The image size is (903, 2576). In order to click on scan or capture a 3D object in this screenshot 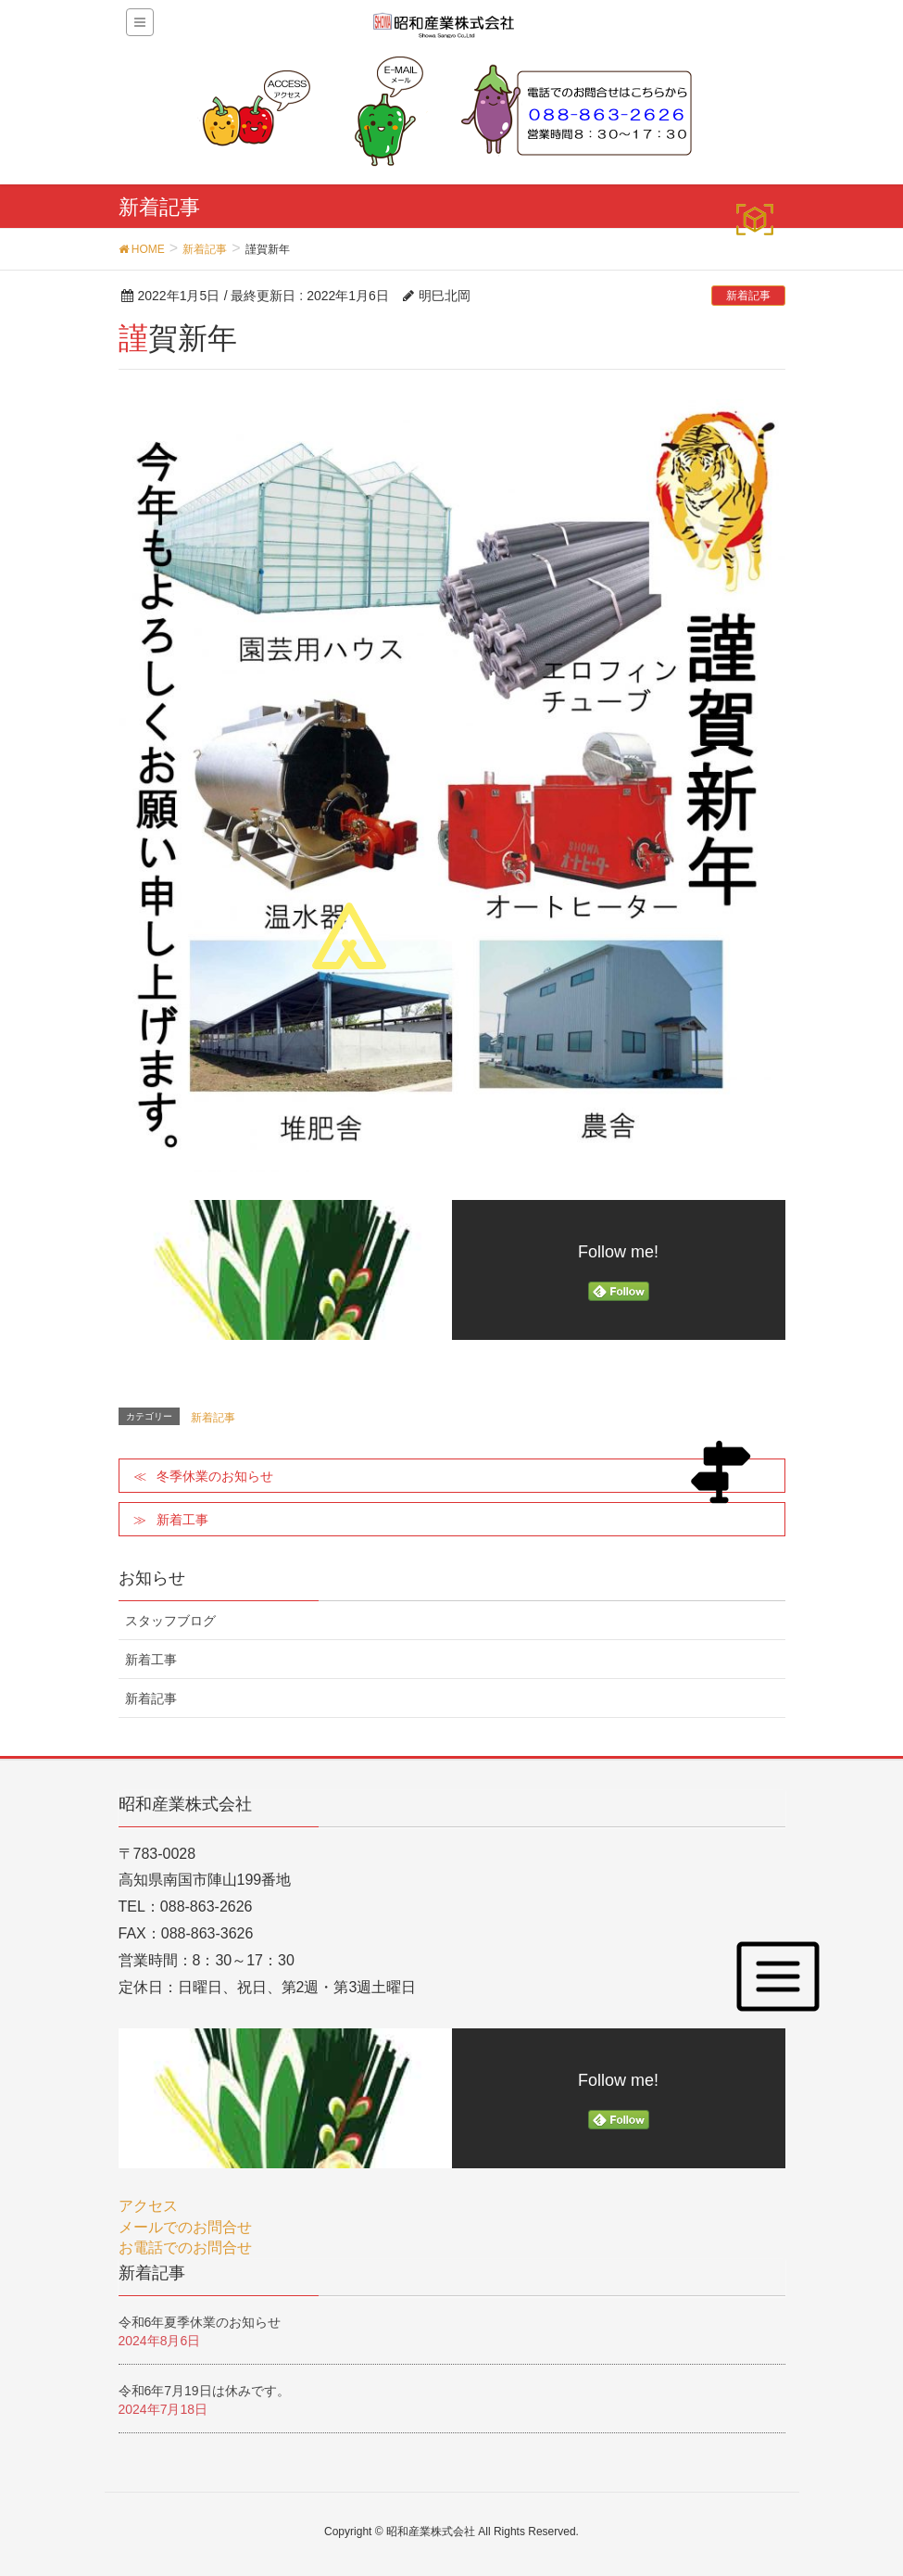, I will do `click(755, 220)`.